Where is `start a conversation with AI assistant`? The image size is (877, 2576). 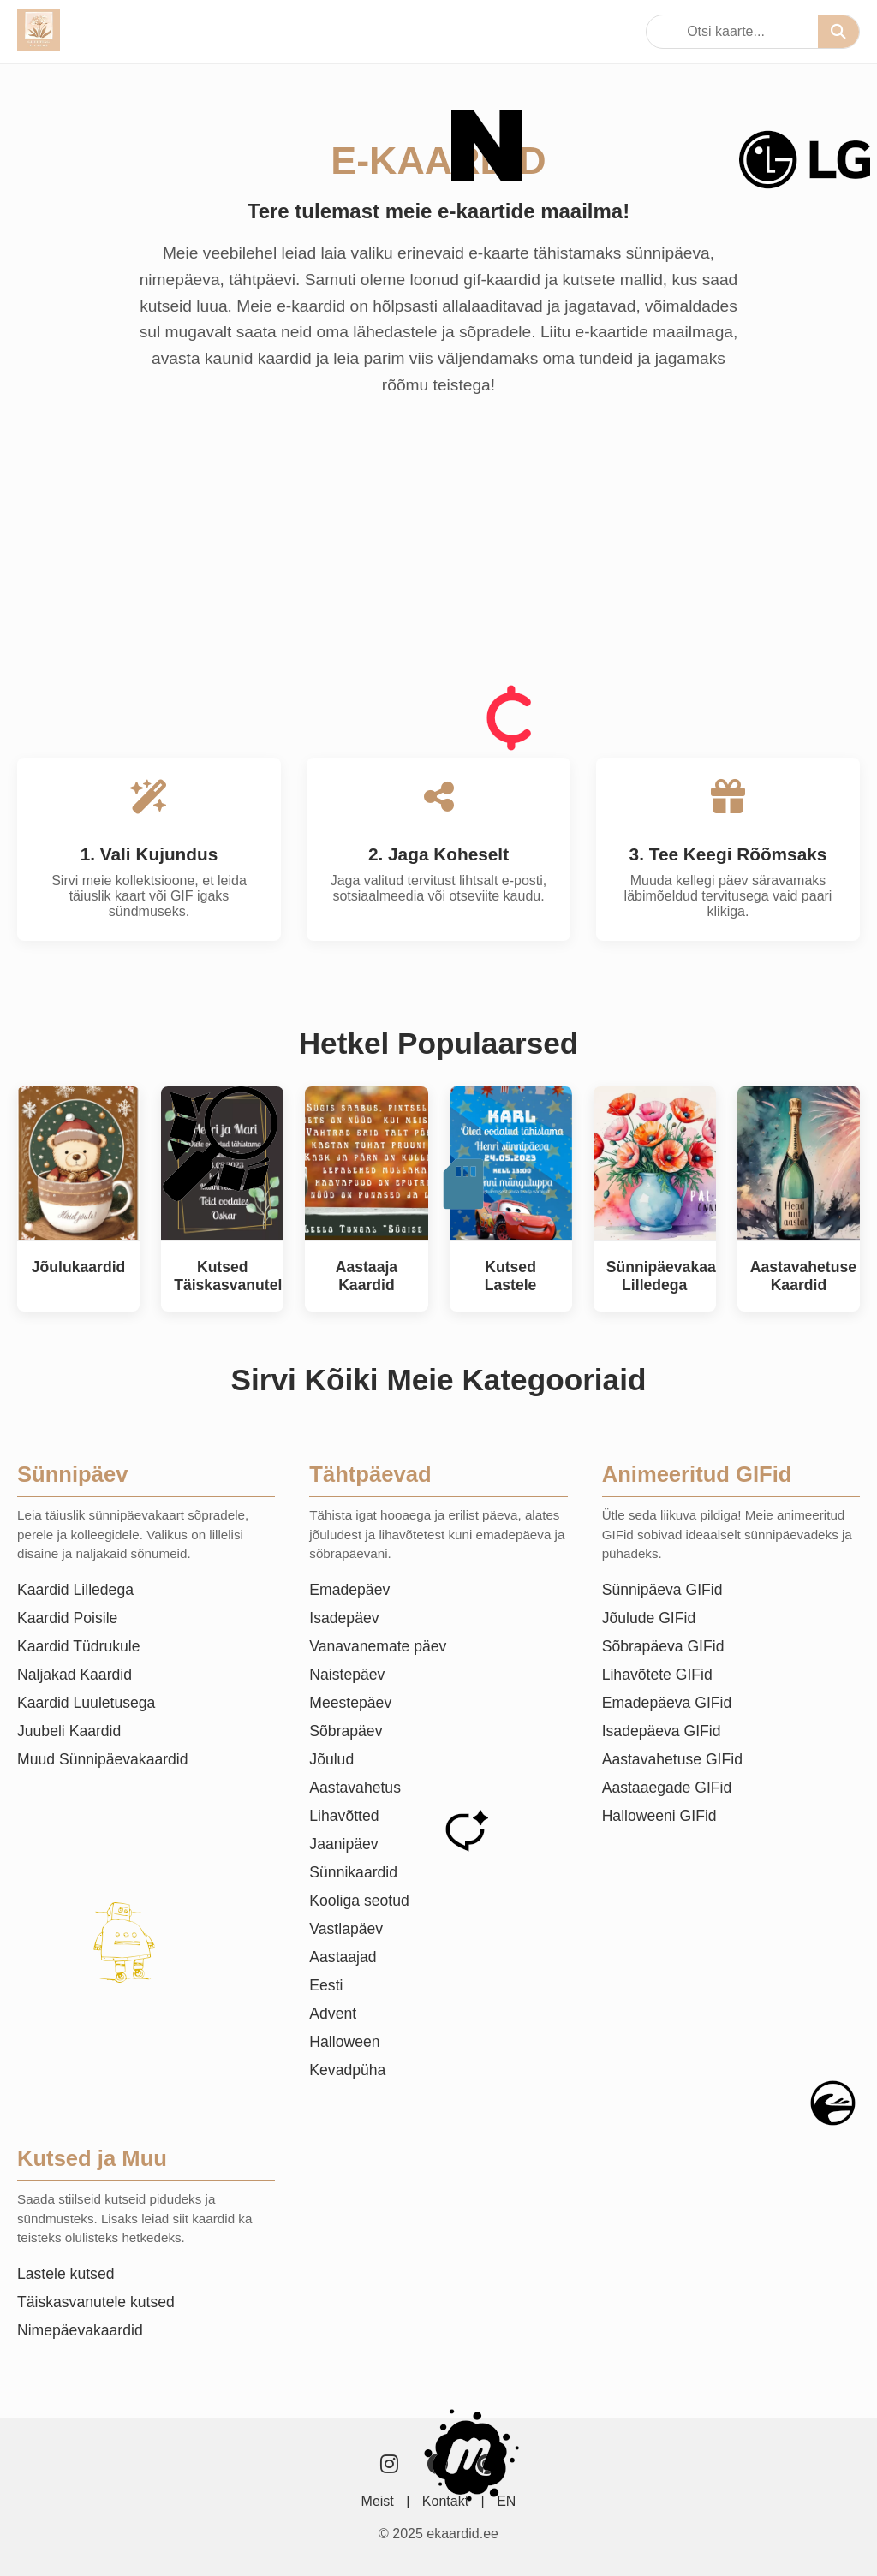 start a conversation with AI assistant is located at coordinates (465, 1831).